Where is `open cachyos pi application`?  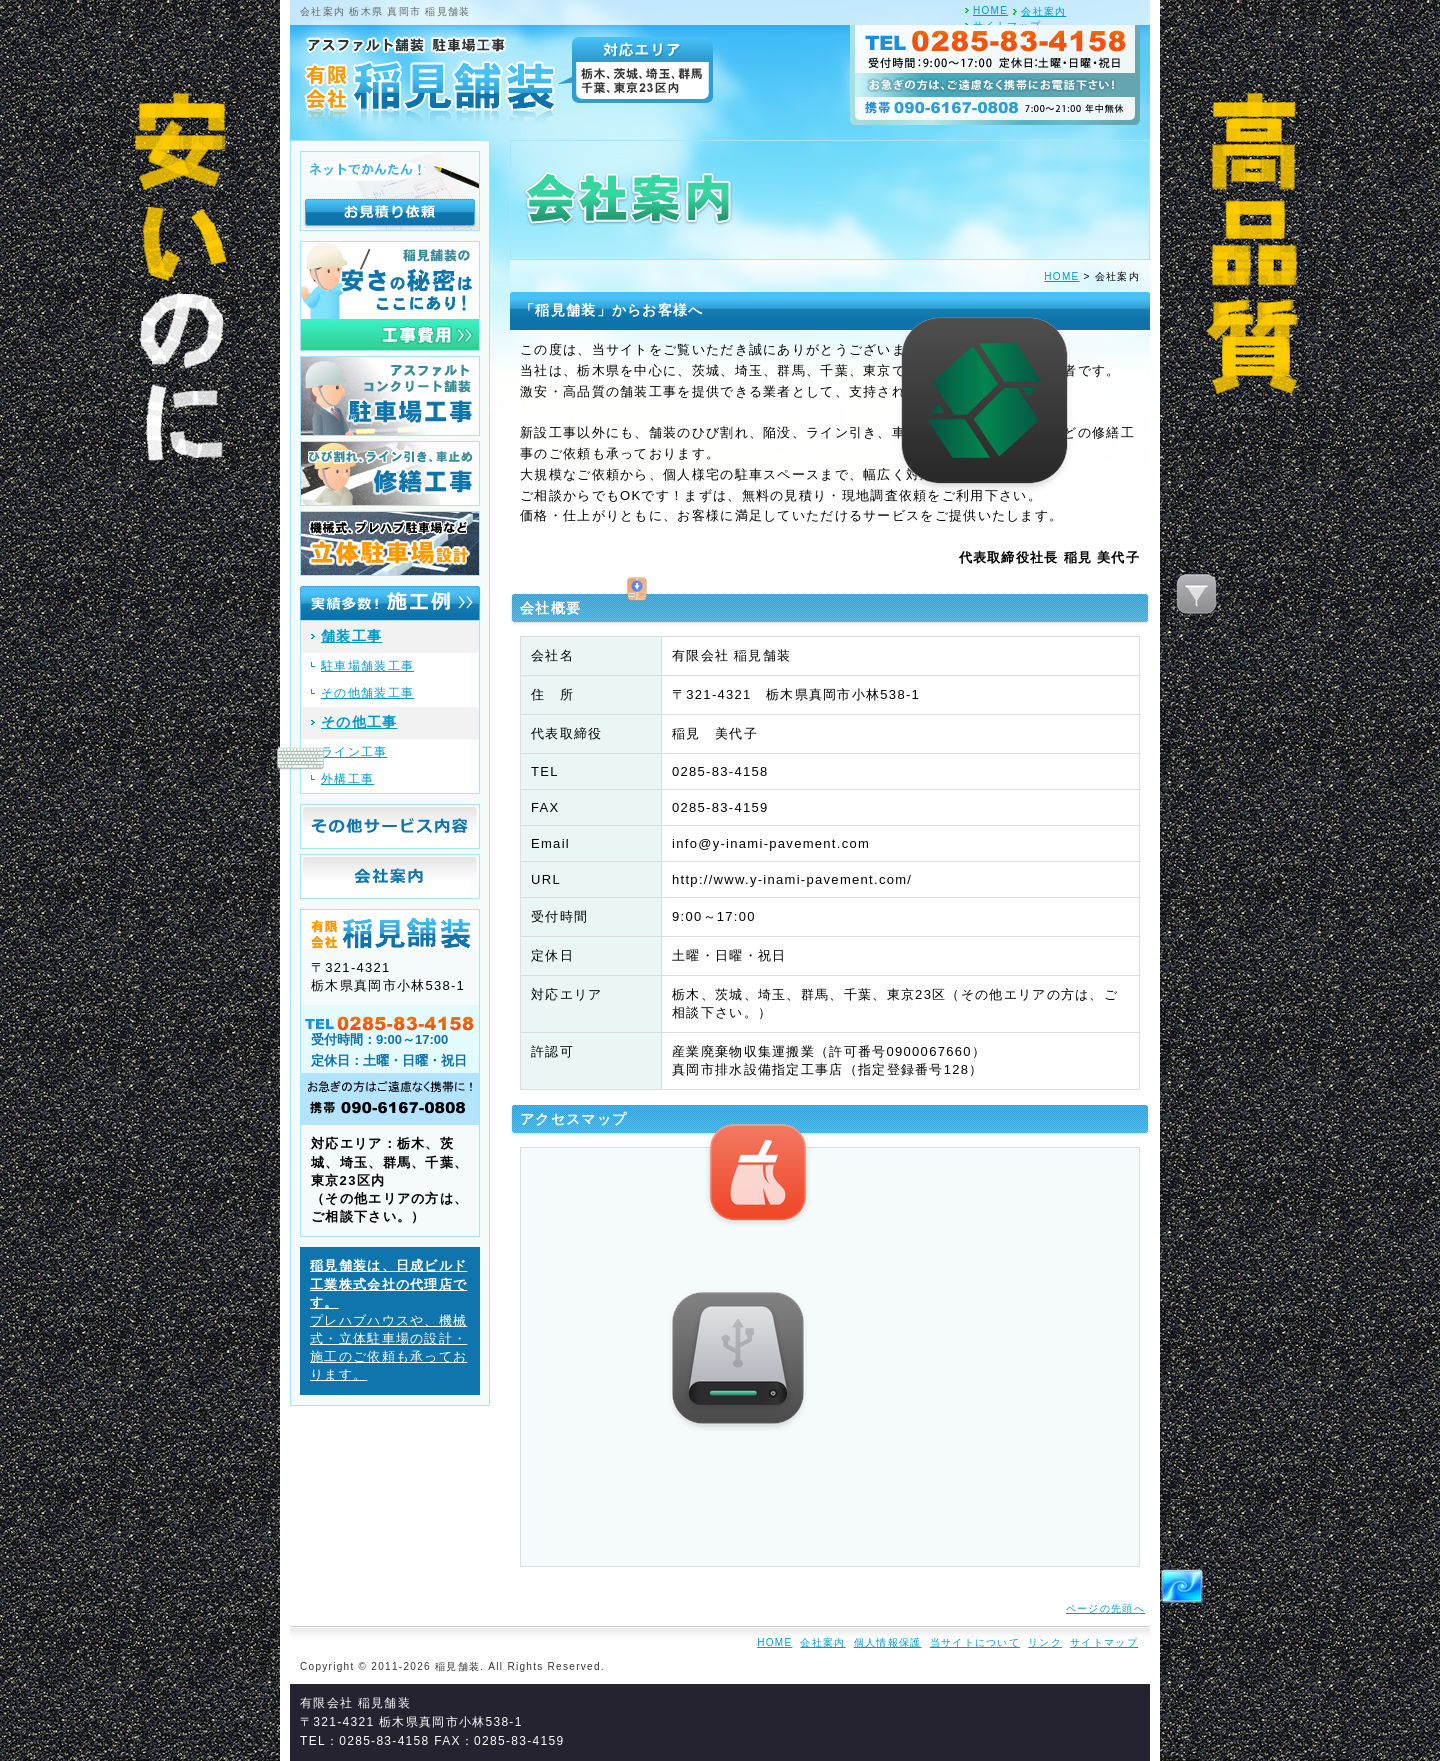 open cachyos pi application is located at coordinates (984, 400).